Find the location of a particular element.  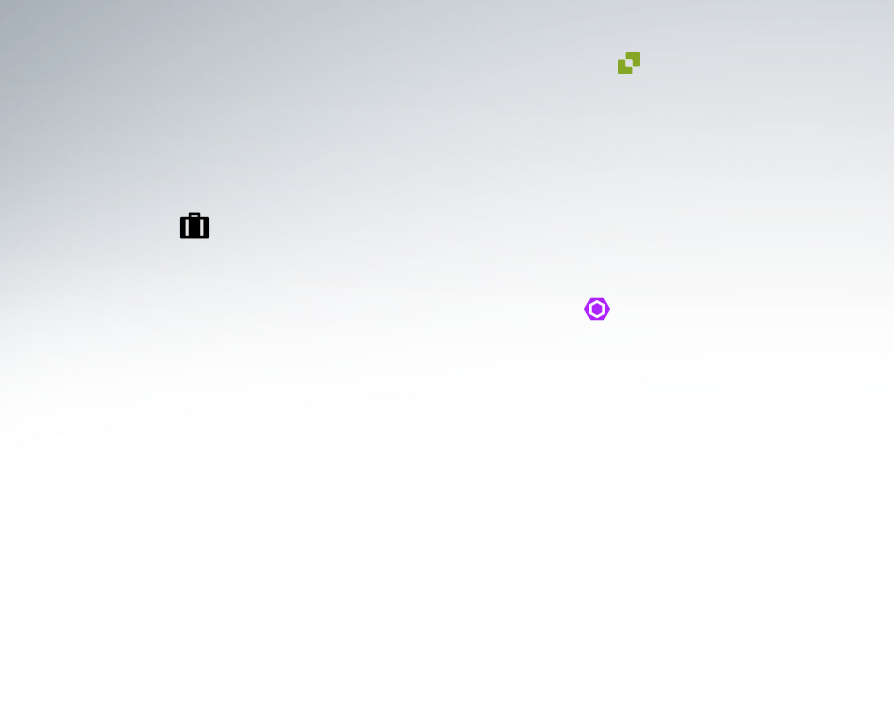

SendGrid email delivery service logo is located at coordinates (629, 63).